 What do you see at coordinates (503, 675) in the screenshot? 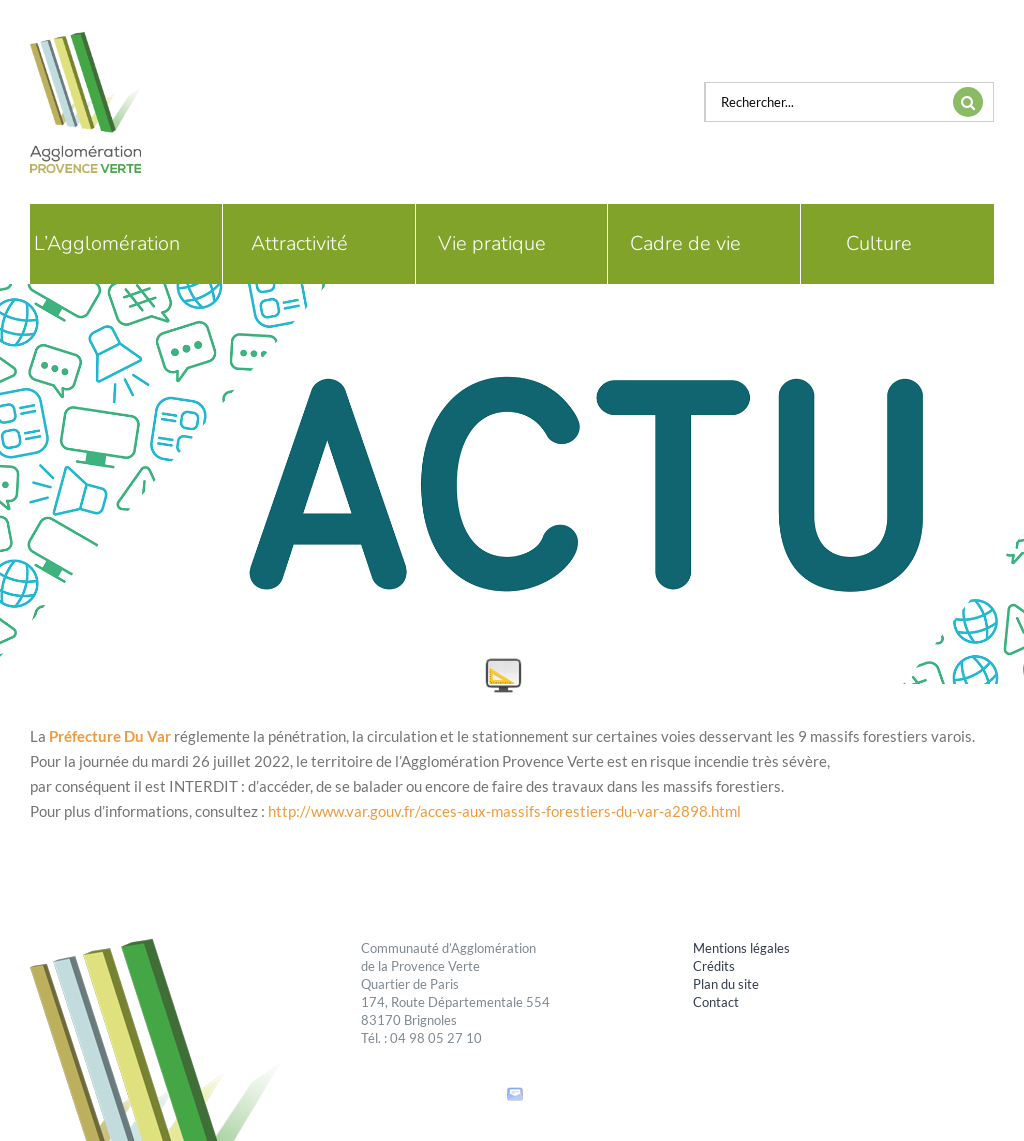
I see `access display settings and screen configuration` at bounding box center [503, 675].